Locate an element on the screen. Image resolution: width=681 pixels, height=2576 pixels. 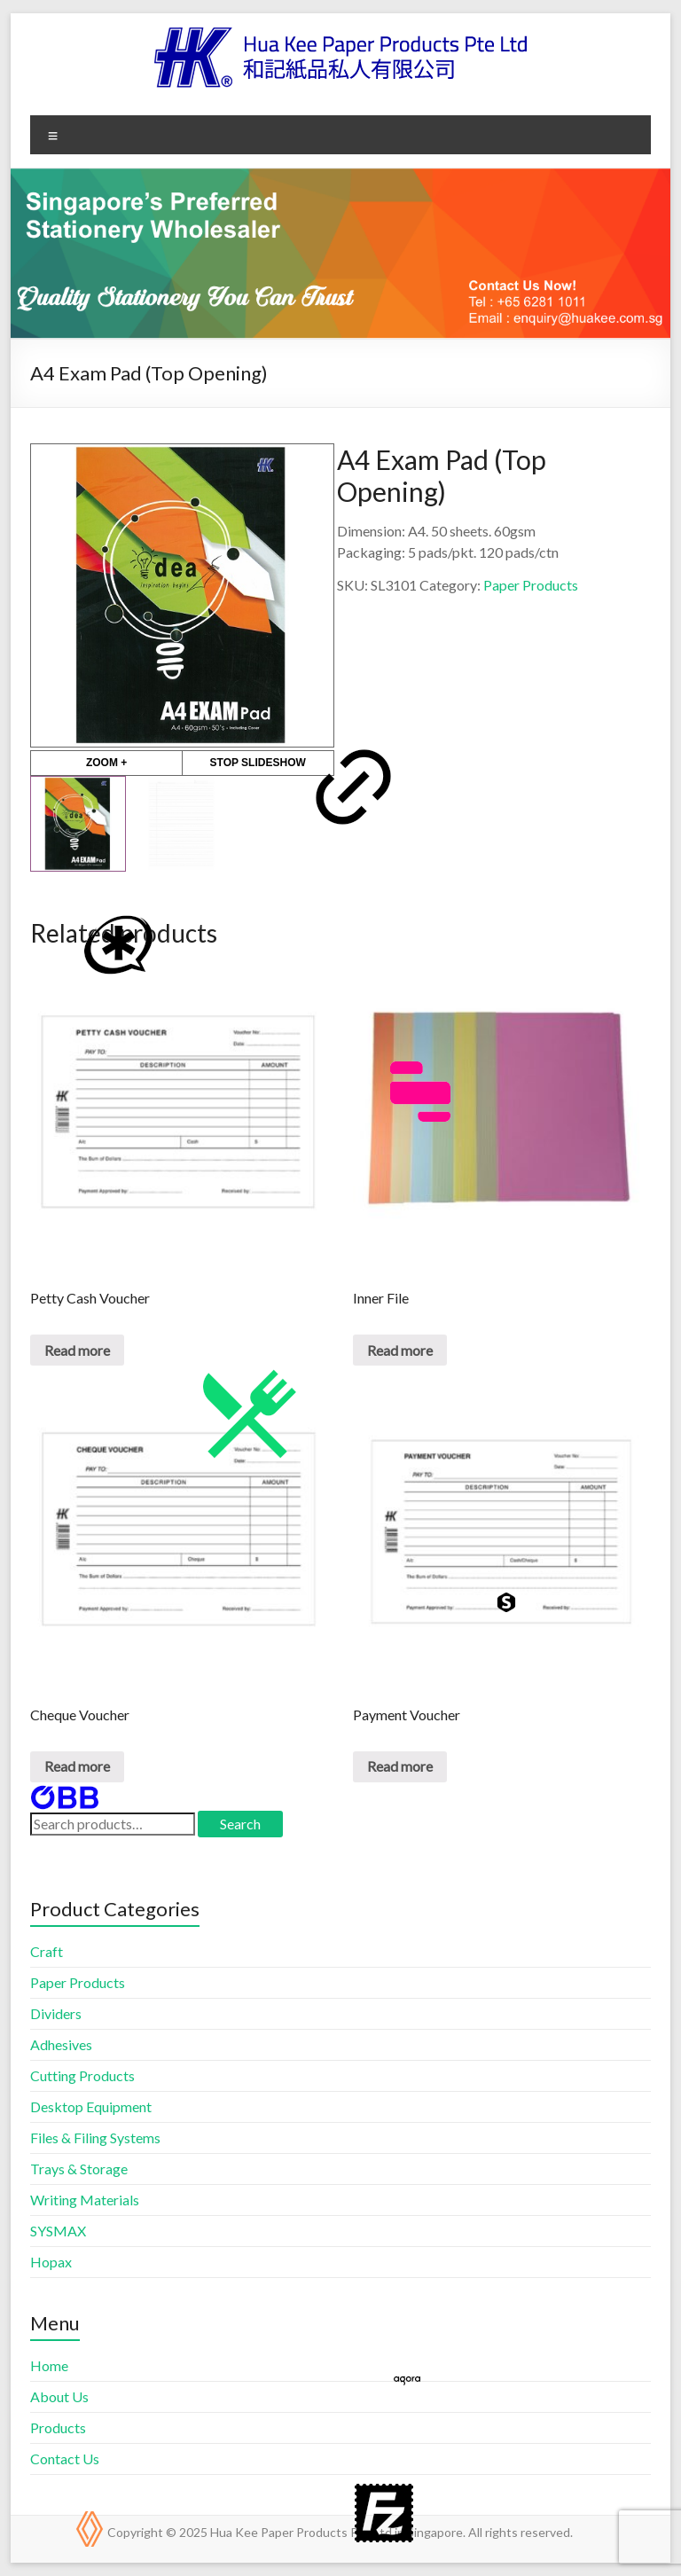
retool app or service logo is located at coordinates (420, 1092).